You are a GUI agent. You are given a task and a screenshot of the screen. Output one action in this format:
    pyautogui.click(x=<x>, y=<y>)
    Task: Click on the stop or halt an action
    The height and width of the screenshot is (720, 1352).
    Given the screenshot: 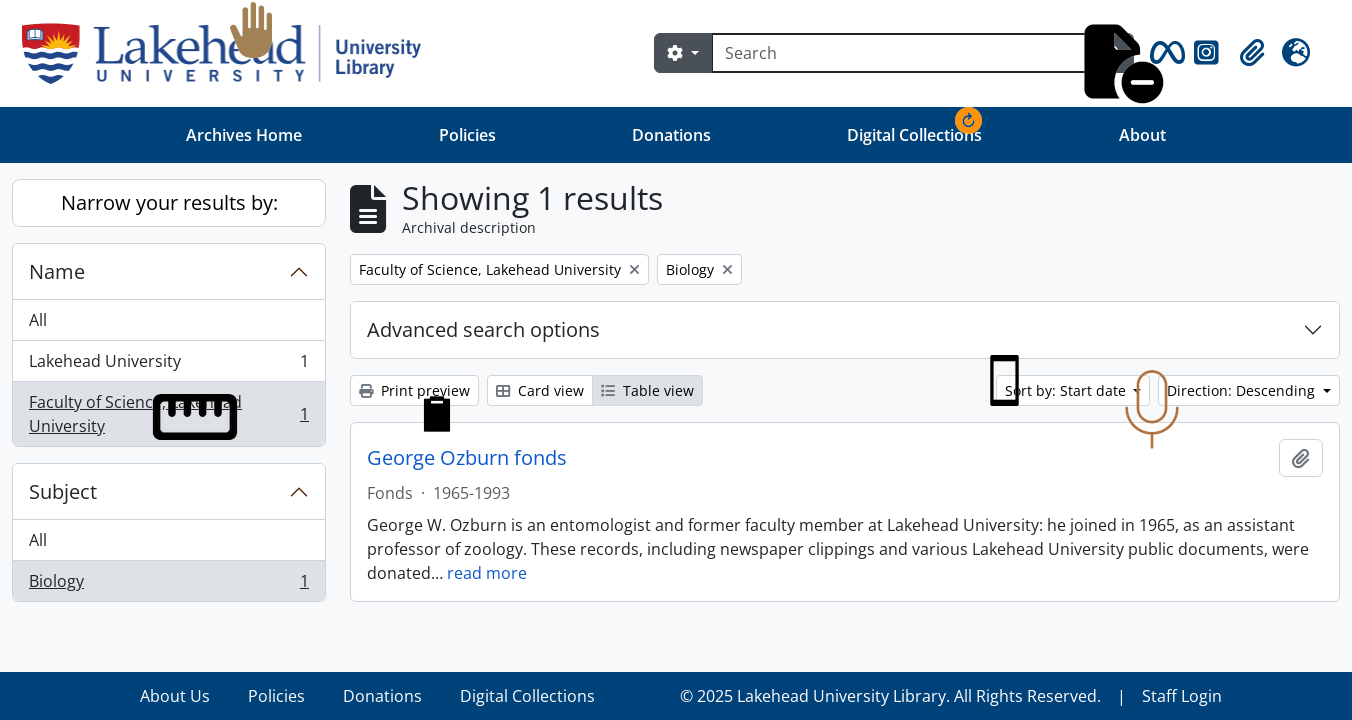 What is the action you would take?
    pyautogui.click(x=251, y=30)
    